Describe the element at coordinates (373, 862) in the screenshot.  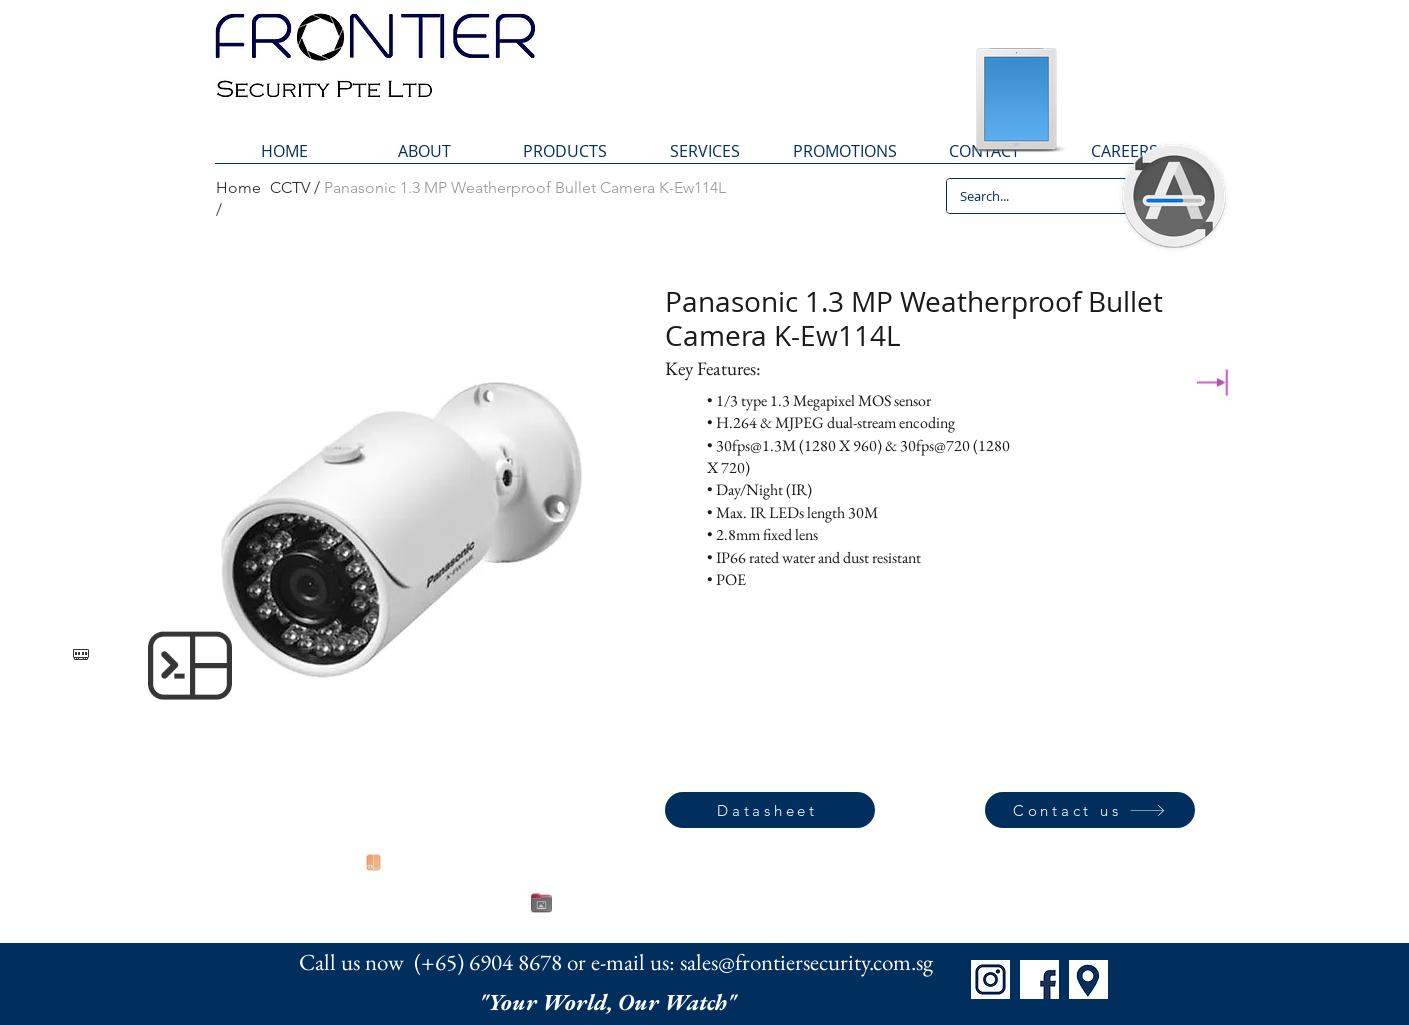
I see `compressed archive file type indicator` at that location.